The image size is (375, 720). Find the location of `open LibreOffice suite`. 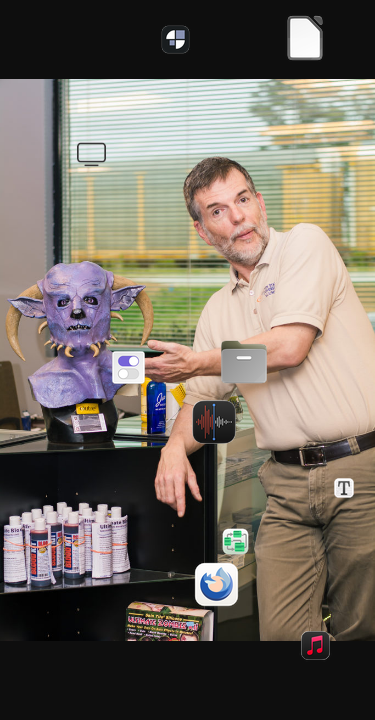

open LibreOffice suite is located at coordinates (305, 38).